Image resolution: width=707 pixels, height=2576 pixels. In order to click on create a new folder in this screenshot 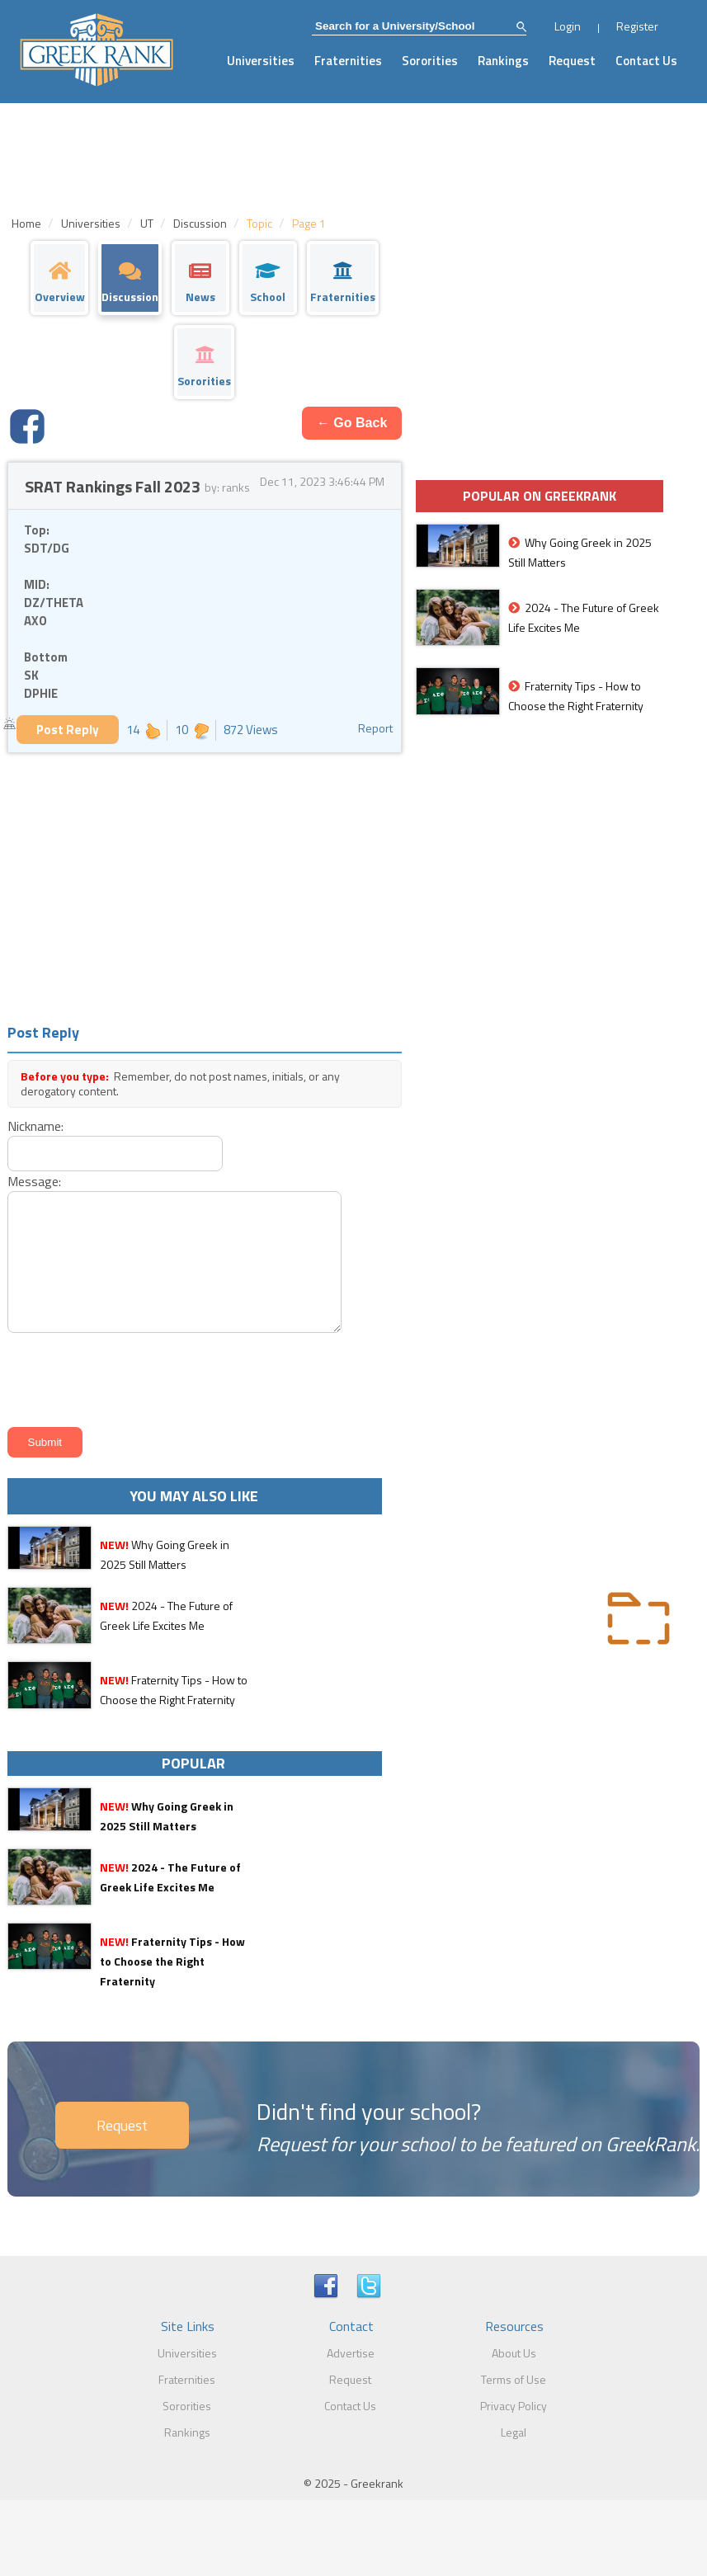, I will do `click(639, 1618)`.